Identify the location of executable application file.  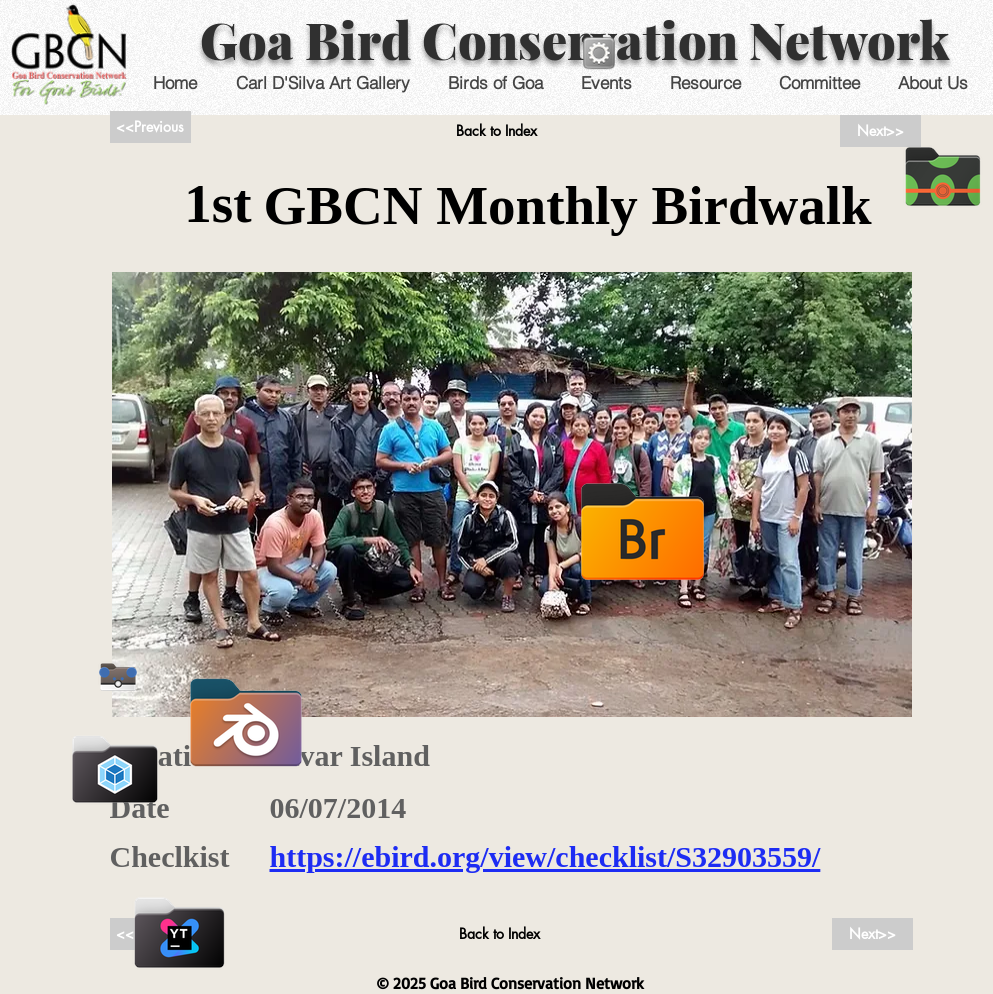
(599, 53).